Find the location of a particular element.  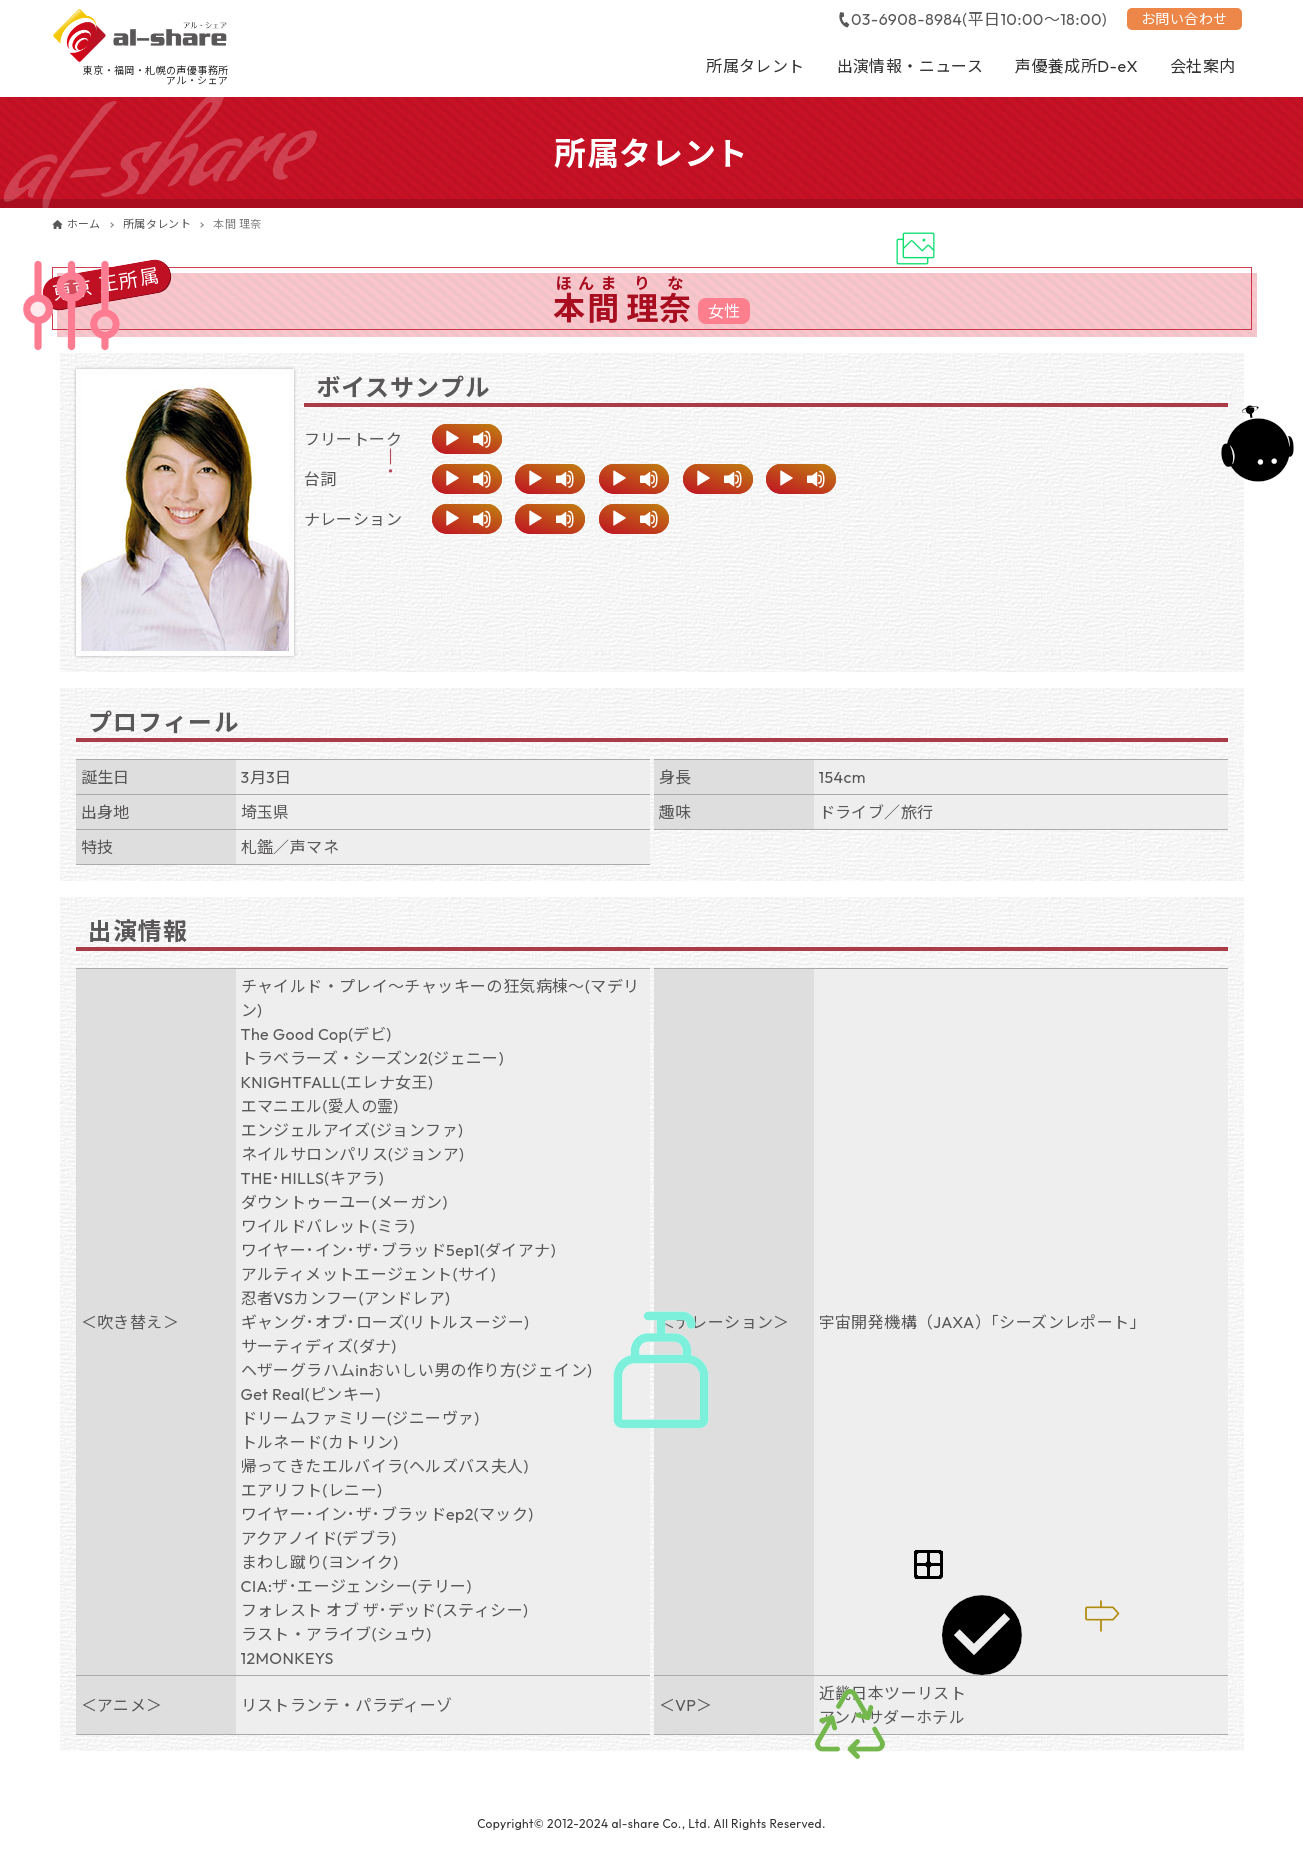

access directions or navigation options is located at coordinates (1101, 1616).